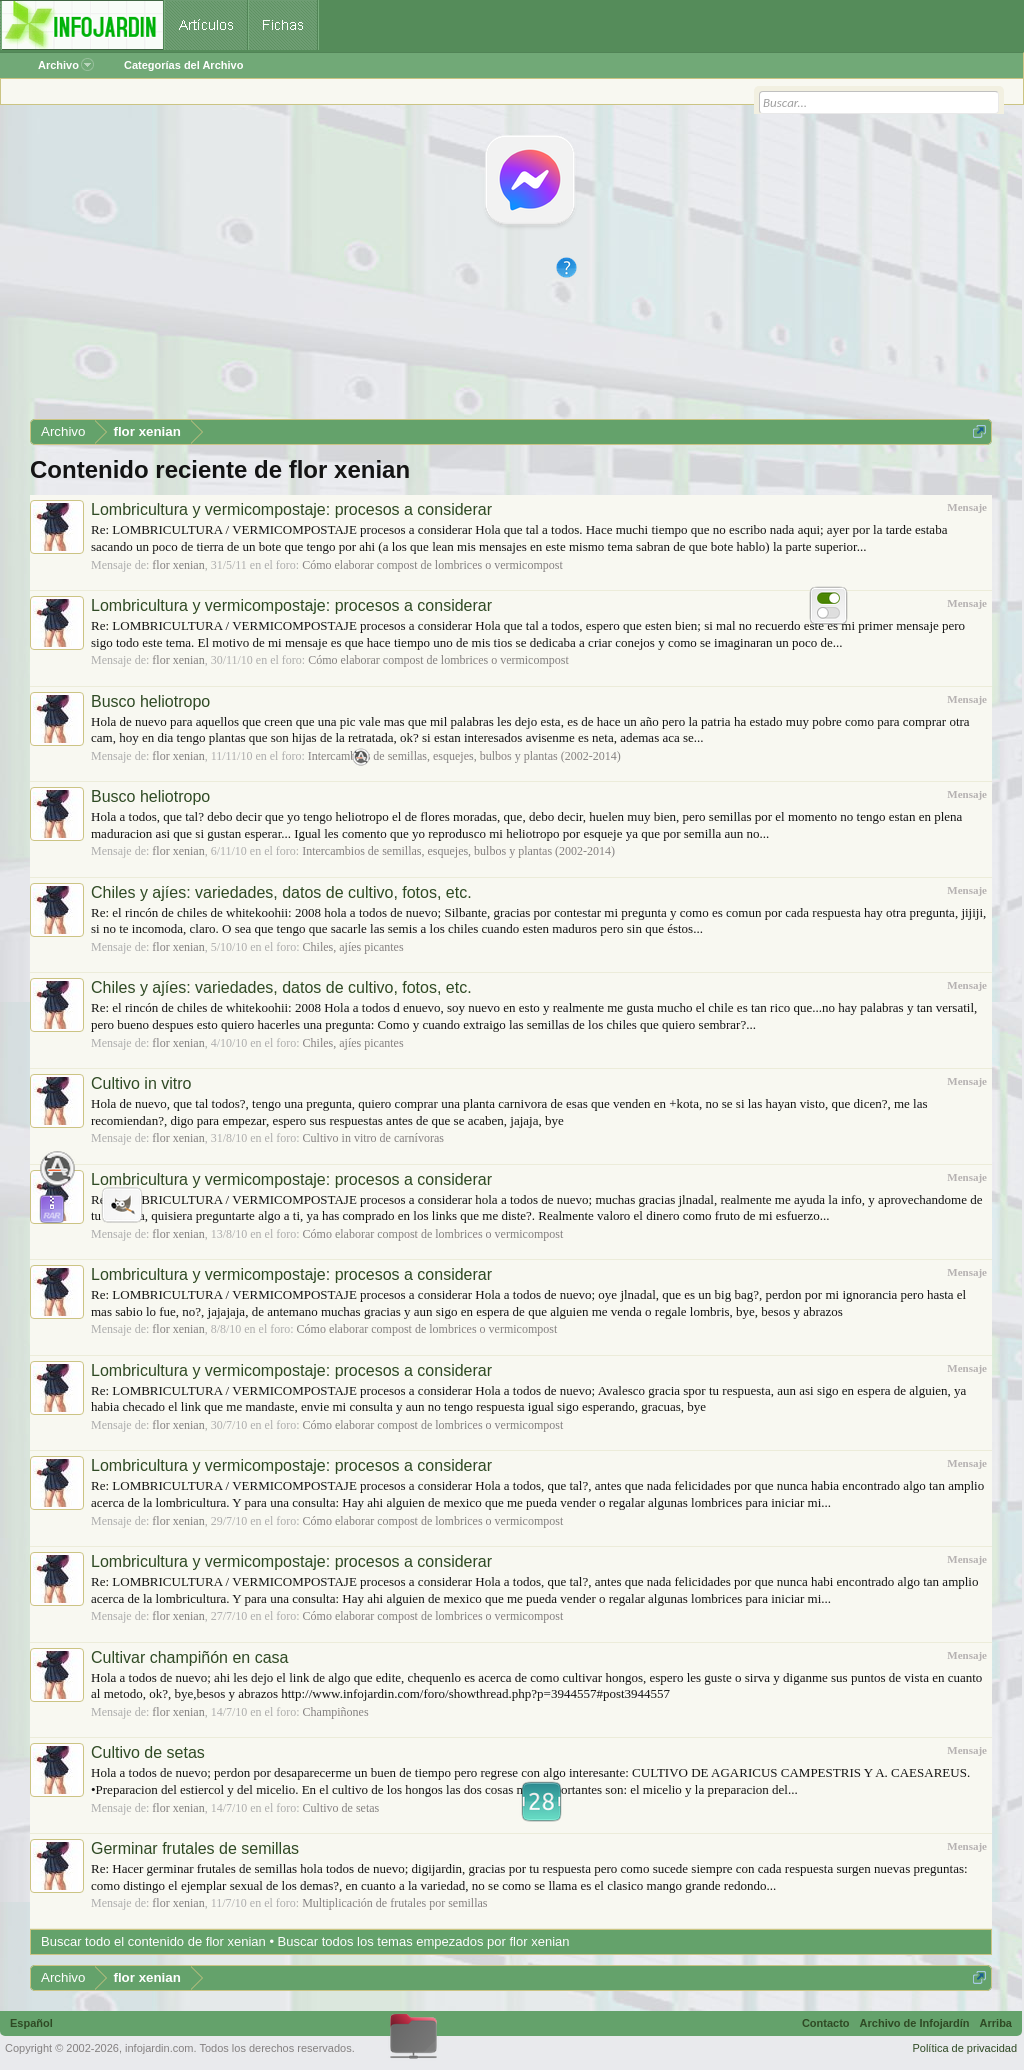 This screenshot has width=1024, height=2070. I want to click on a compressed RAR archive file, so click(52, 1209).